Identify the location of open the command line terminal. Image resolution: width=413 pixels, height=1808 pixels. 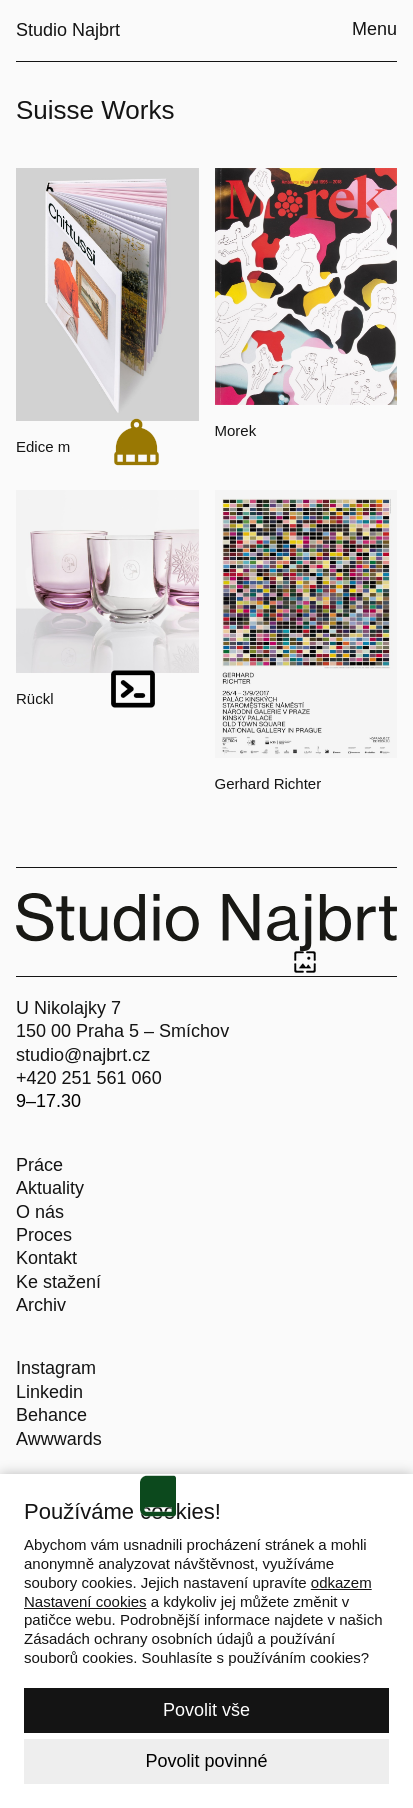
(133, 689).